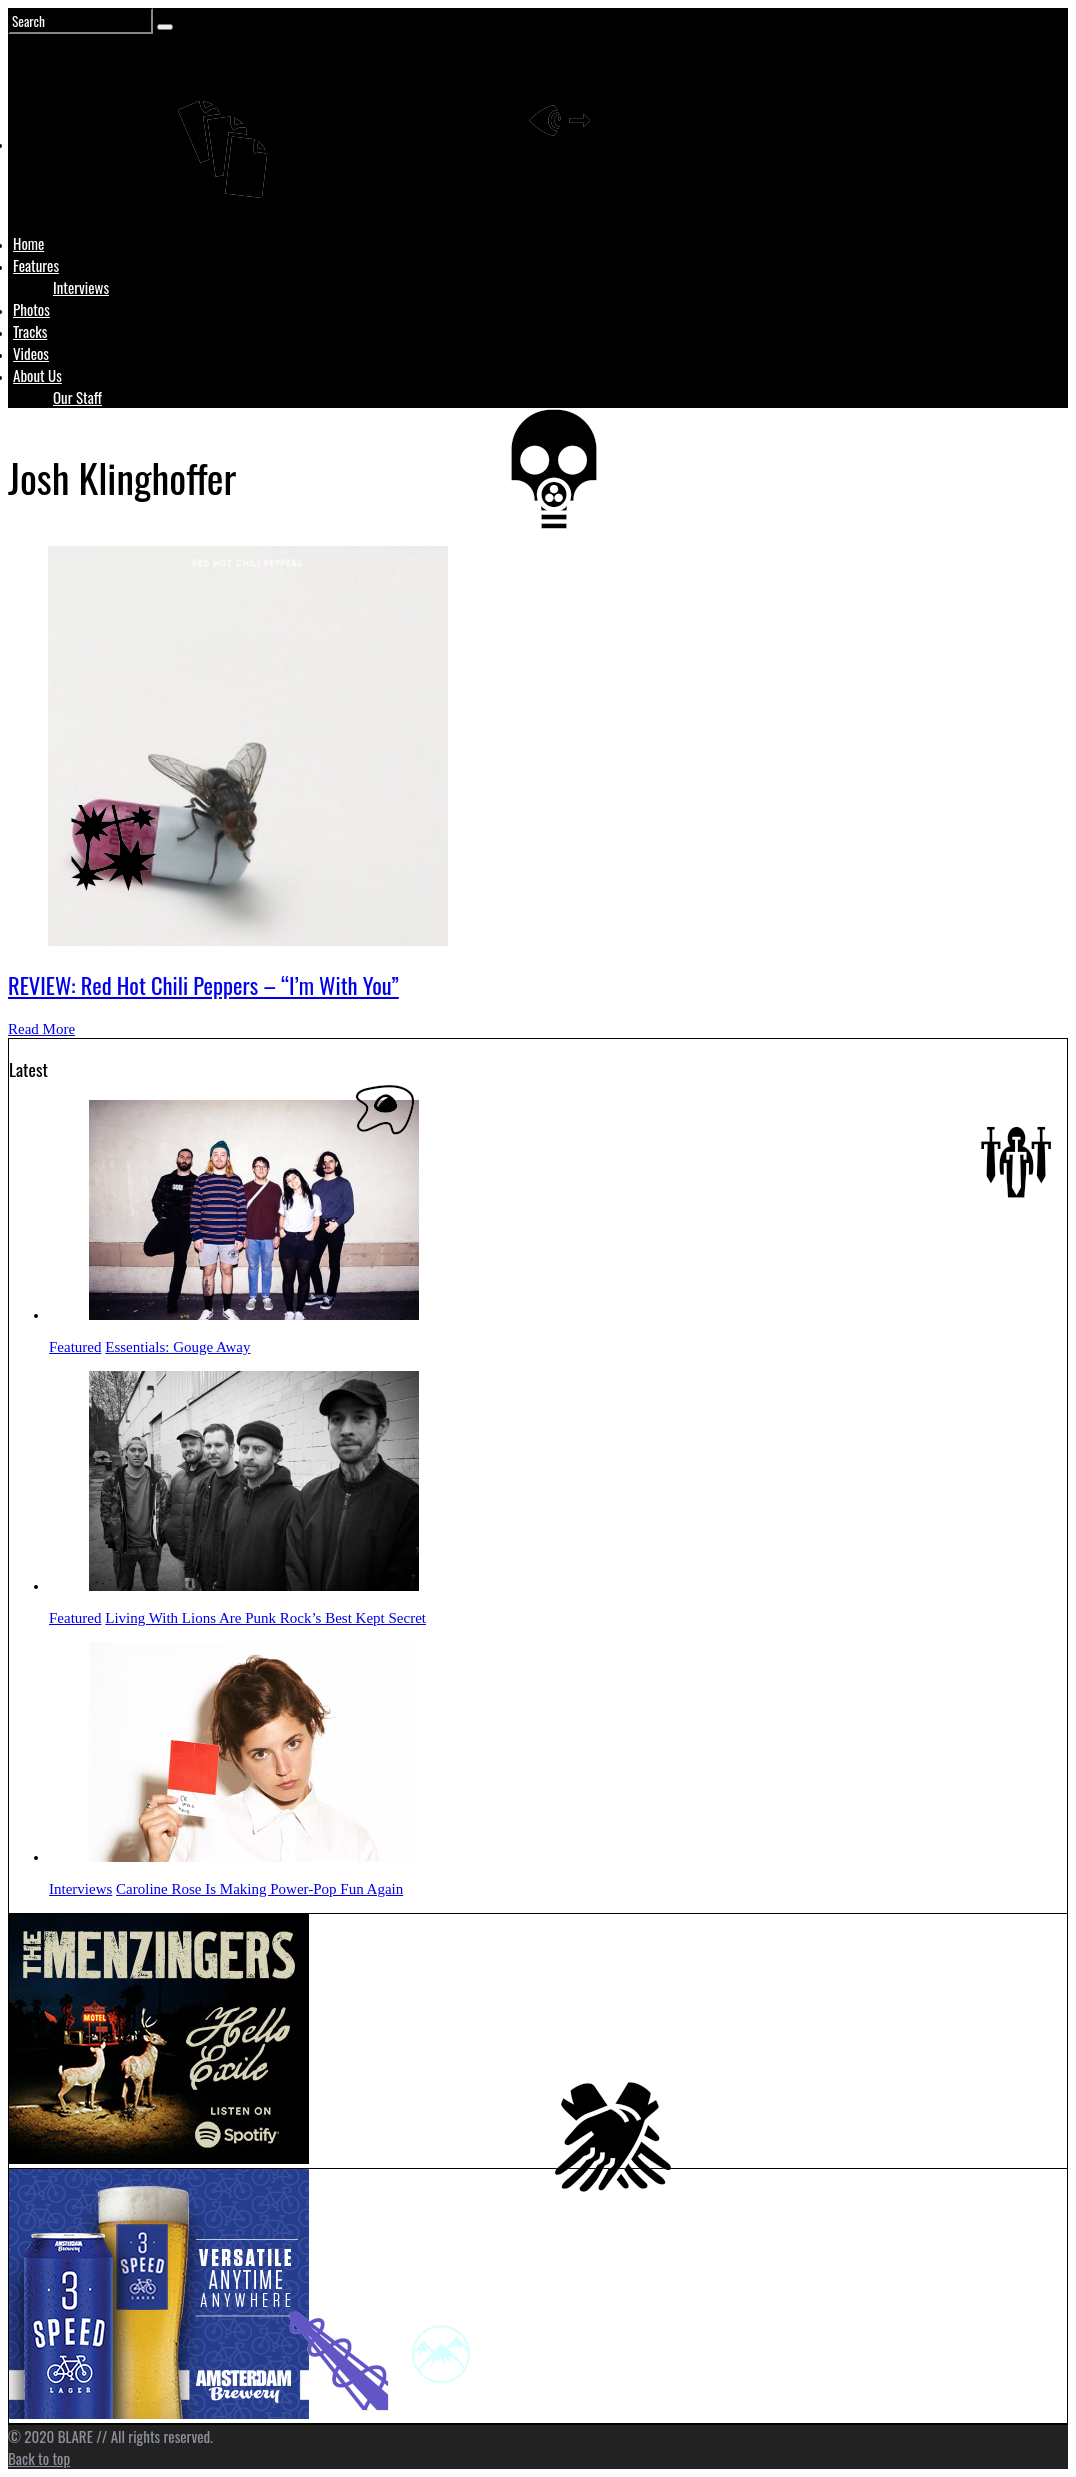  I want to click on ingredient icon for cooking or recipe apps, so click(385, 1107).